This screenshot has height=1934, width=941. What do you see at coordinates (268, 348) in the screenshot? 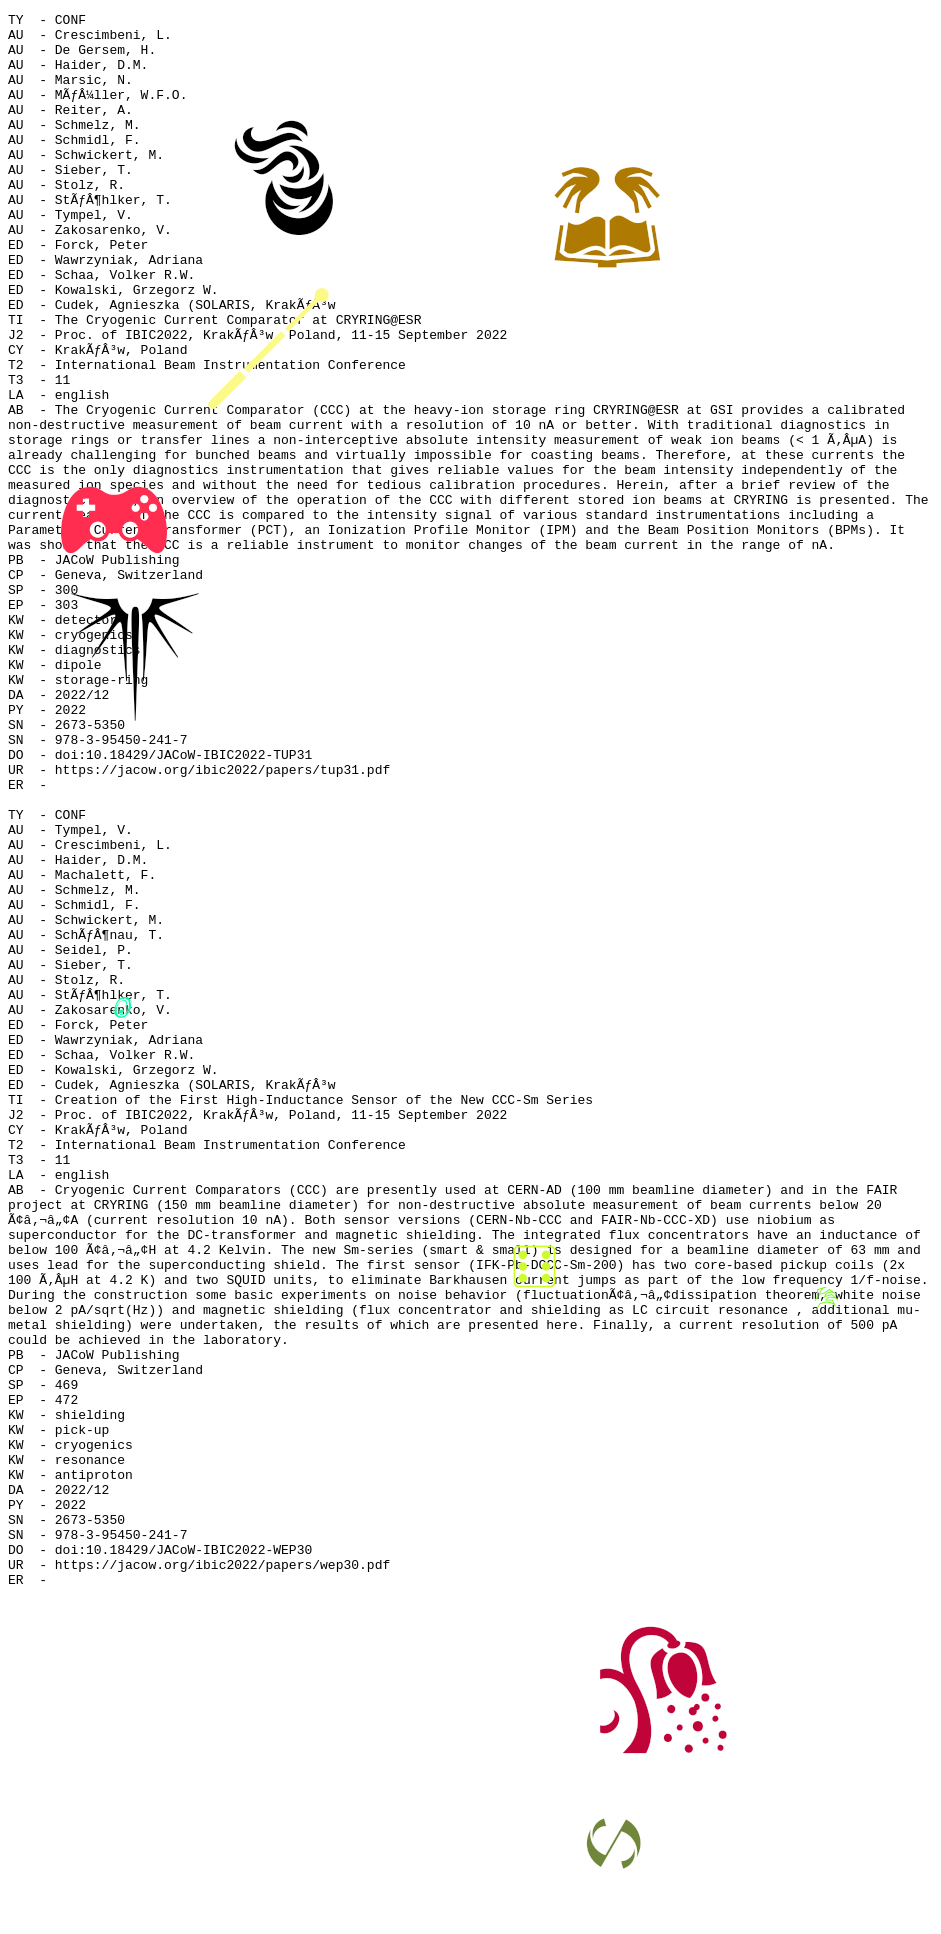
I see `equip melee weapon in game inventory` at bounding box center [268, 348].